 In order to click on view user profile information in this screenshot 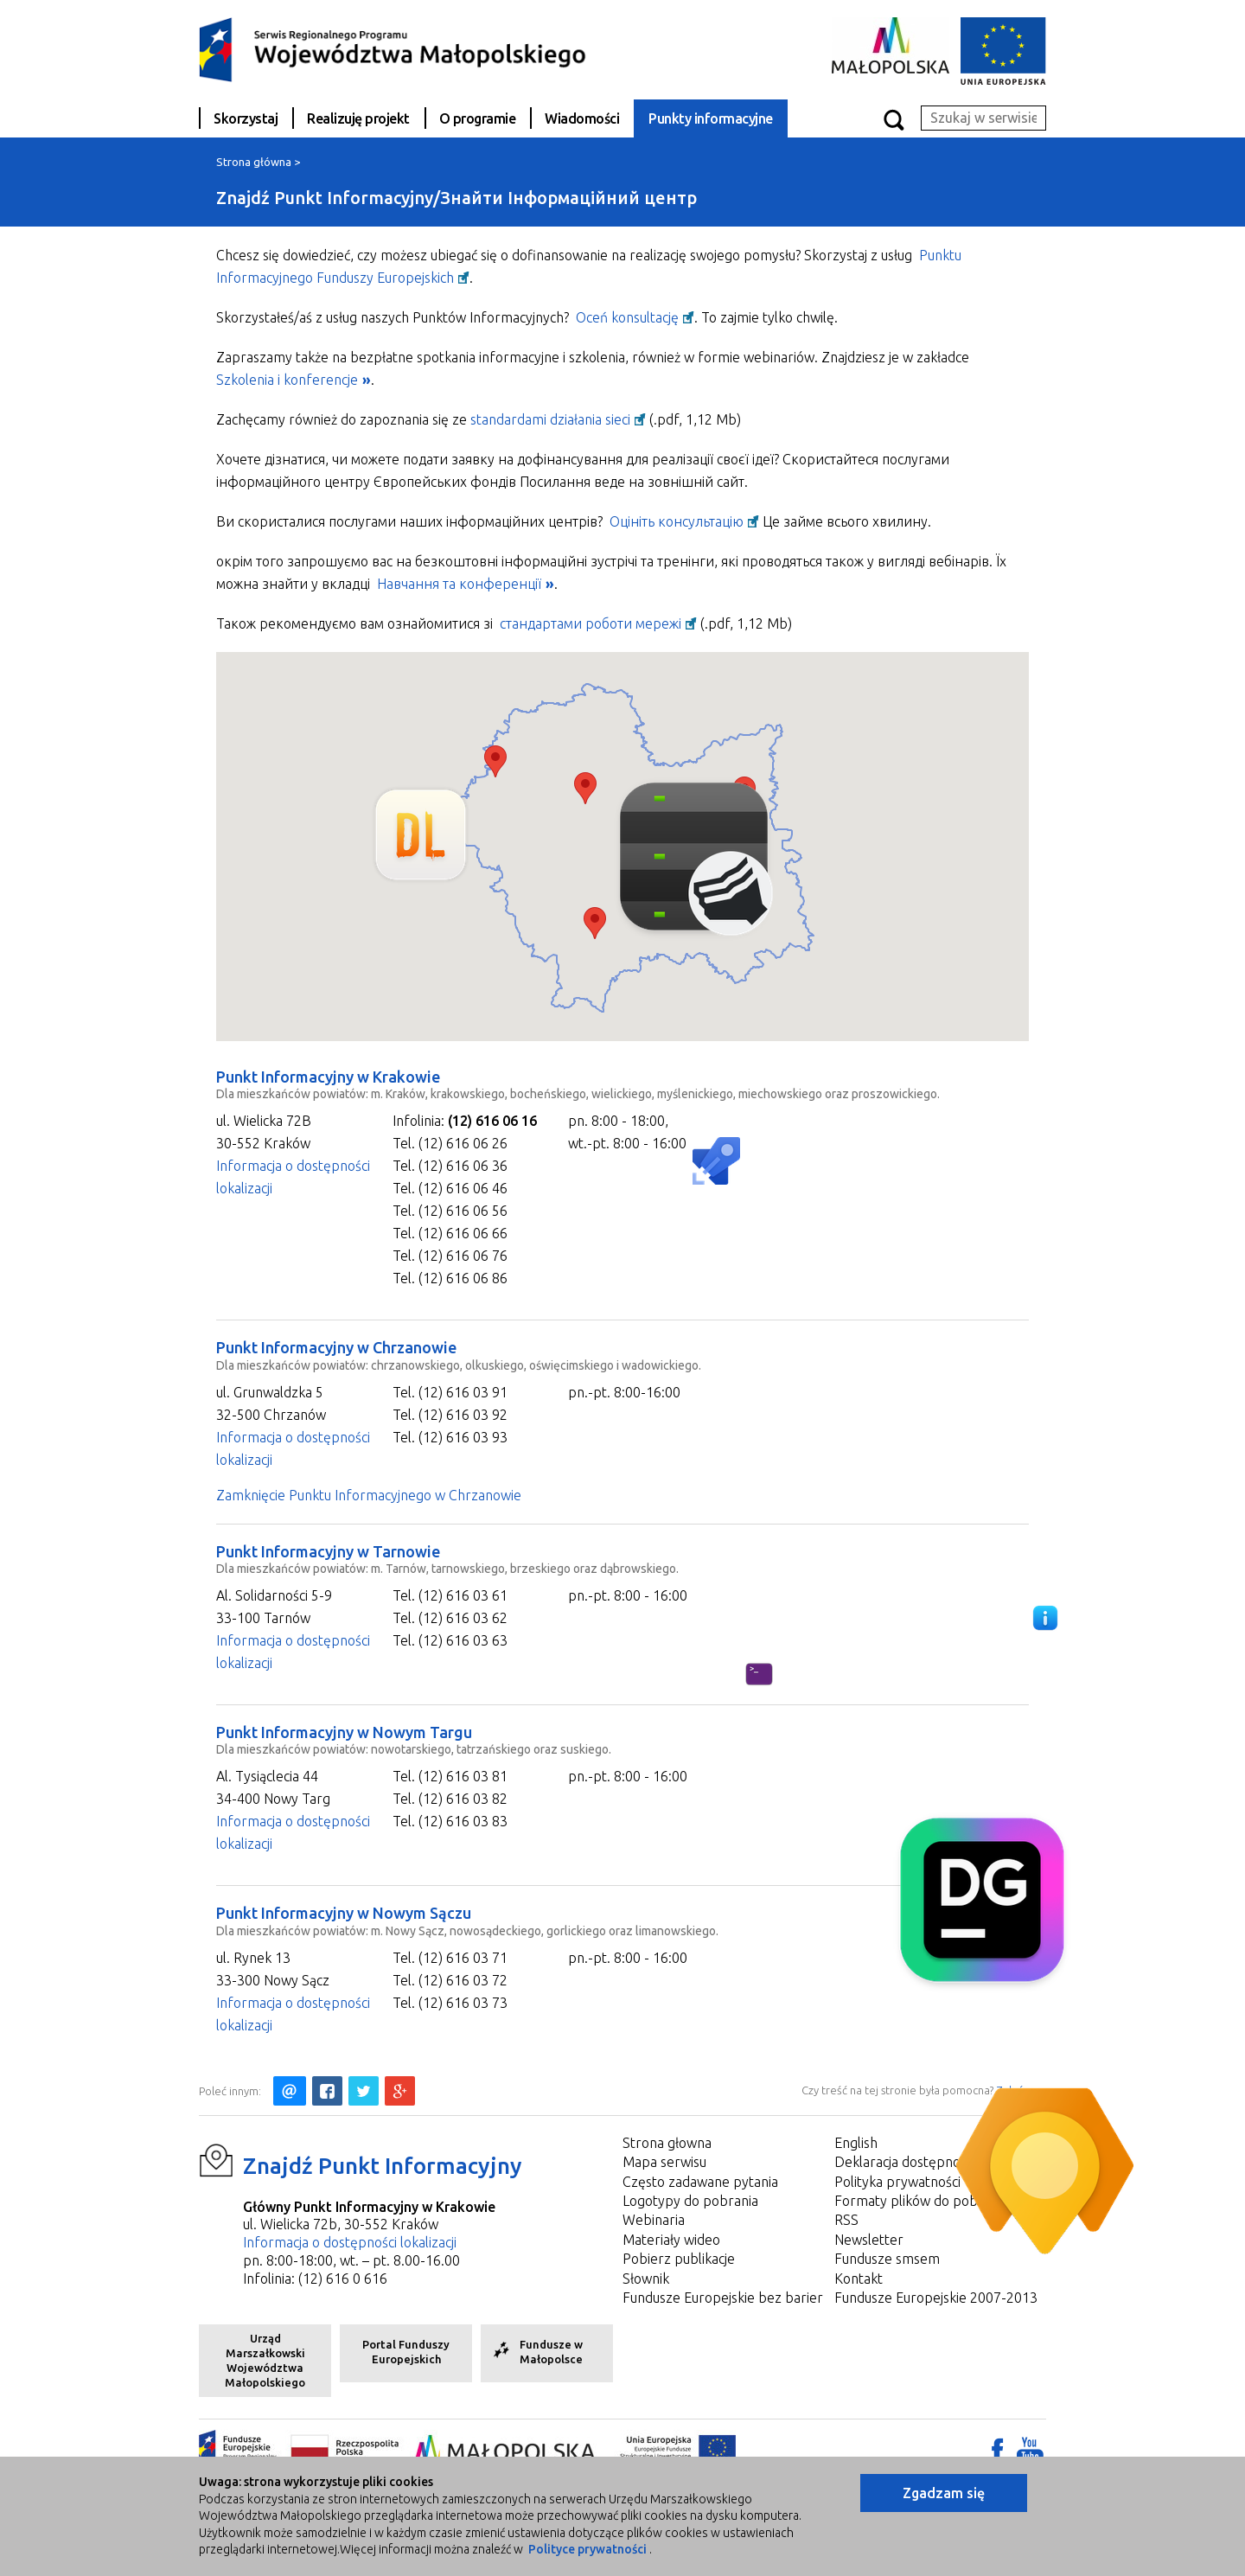, I will do `click(1045, 1618)`.